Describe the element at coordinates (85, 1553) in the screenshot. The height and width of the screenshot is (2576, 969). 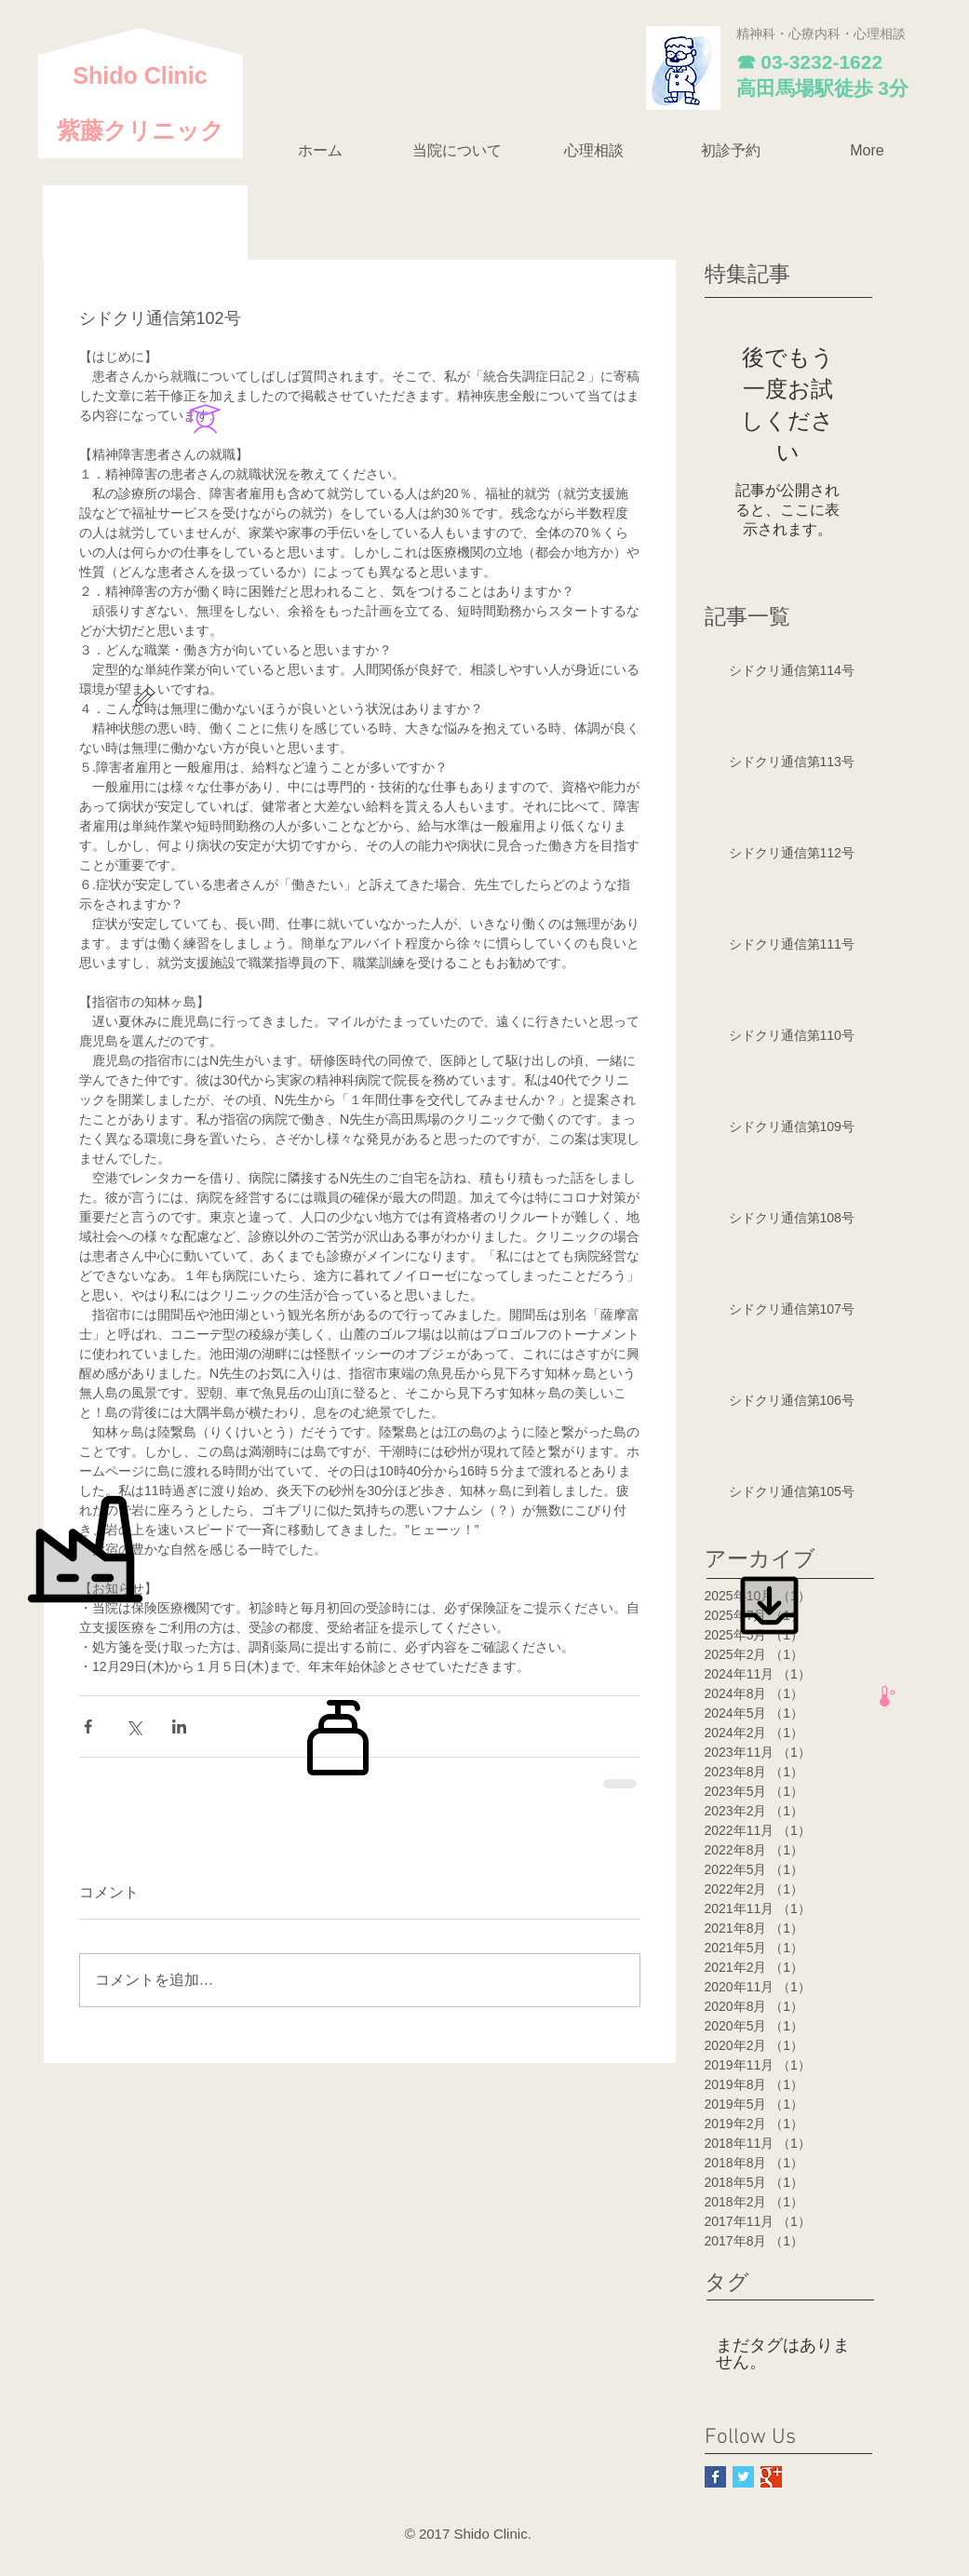
I see `access manufacturing or production settings` at that location.